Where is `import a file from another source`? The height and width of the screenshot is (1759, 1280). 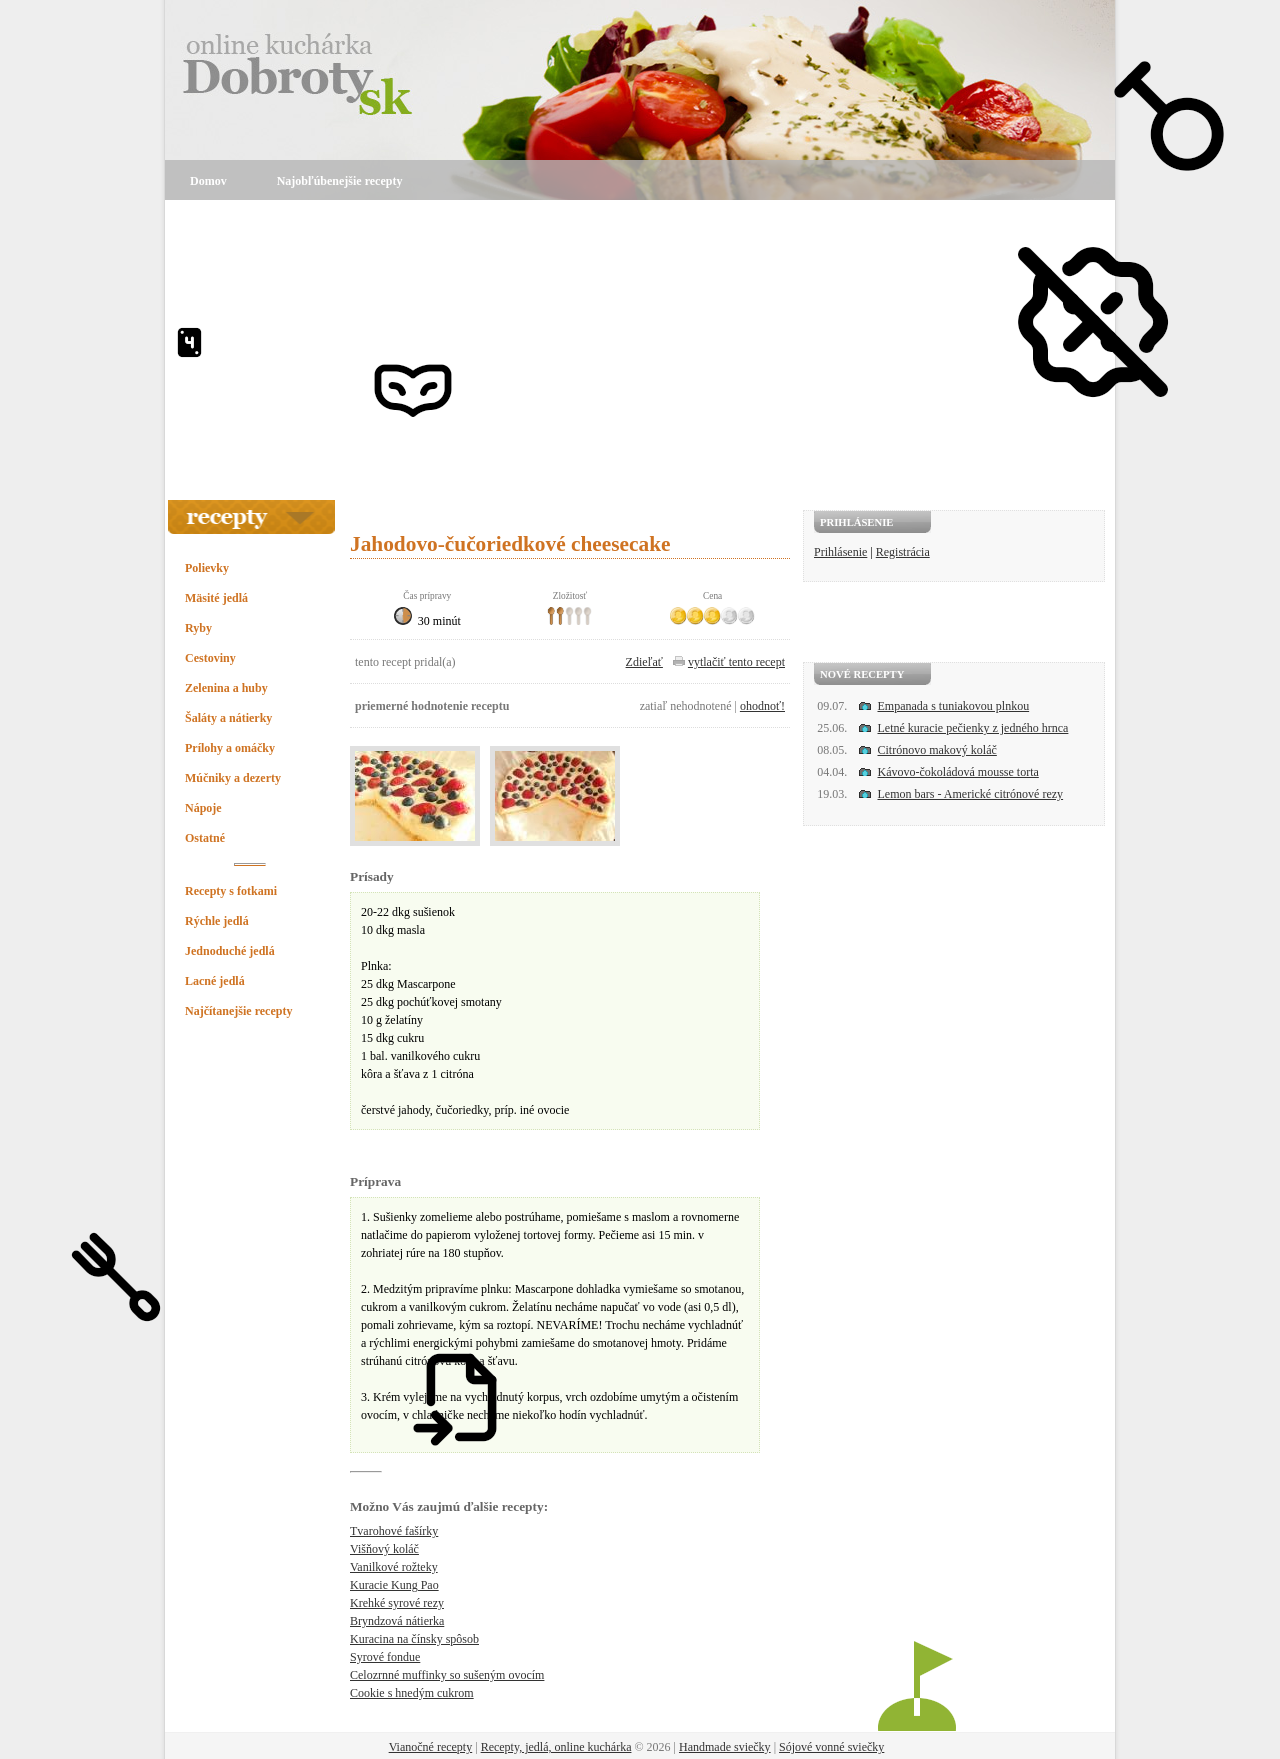
import a file from another source is located at coordinates (461, 1397).